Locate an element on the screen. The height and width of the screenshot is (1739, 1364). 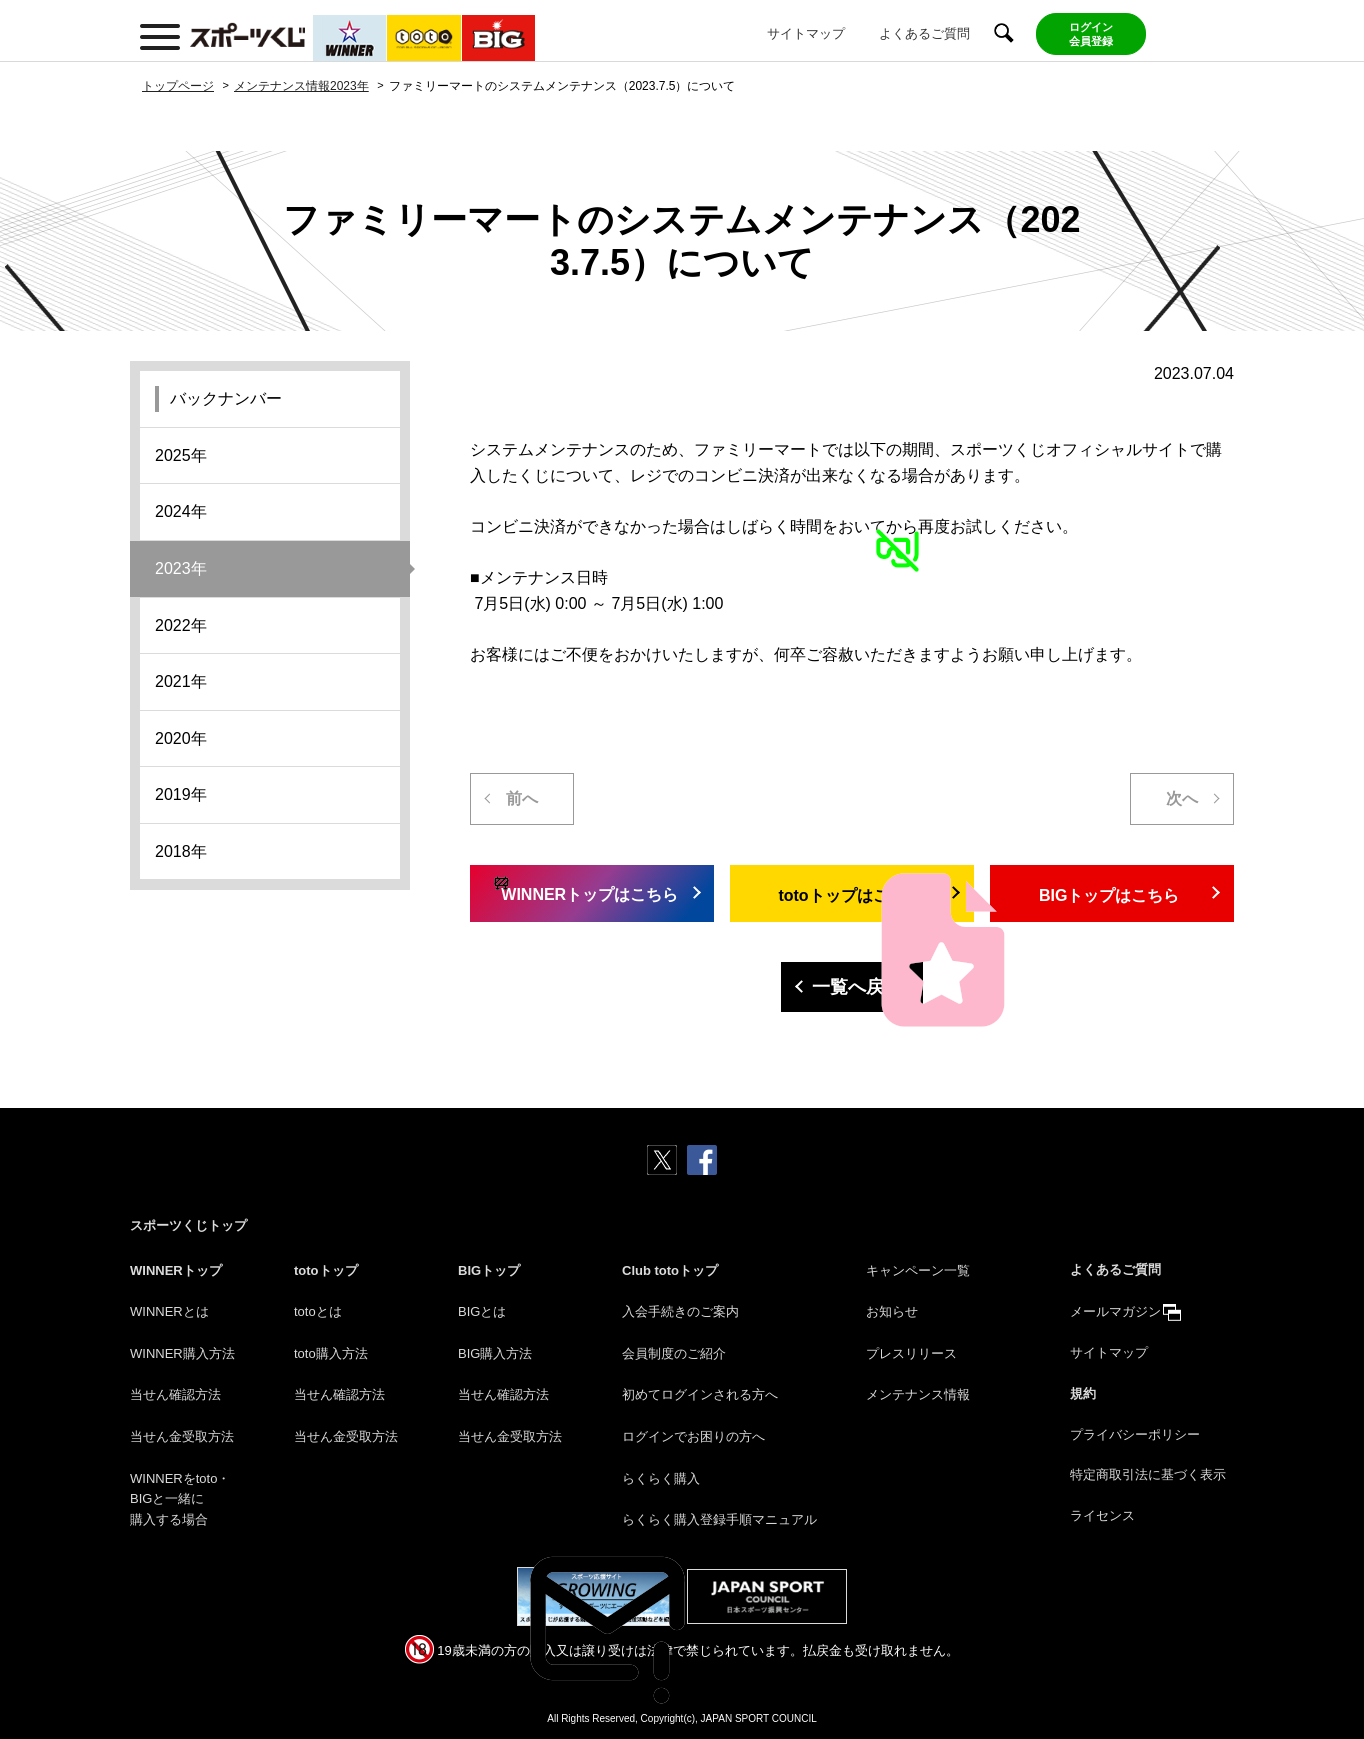
indicates a blocked or restricted area is located at coordinates (501, 882).